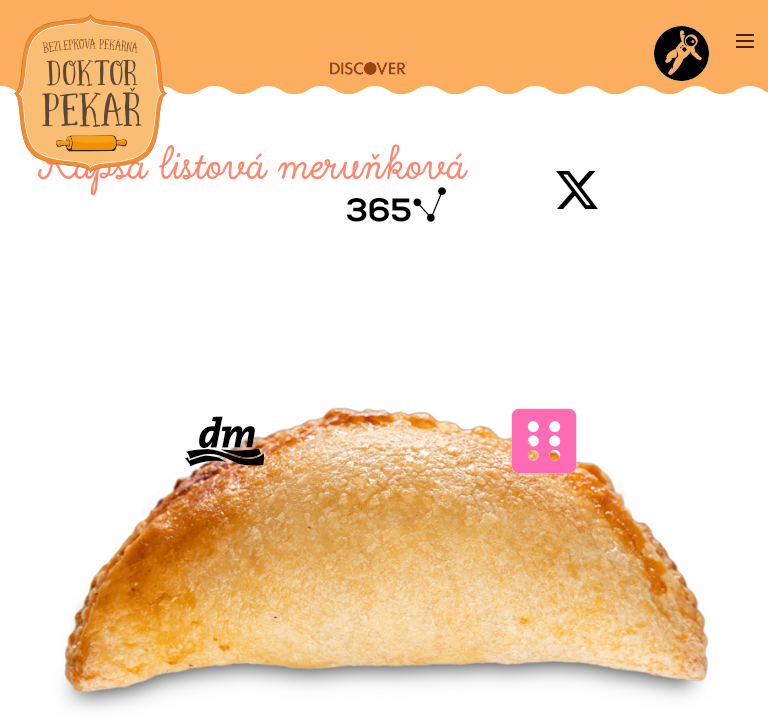 This screenshot has width=768, height=720. Describe the element at coordinates (681, 53) in the screenshot. I see `open the Grav CMS website or application` at that location.